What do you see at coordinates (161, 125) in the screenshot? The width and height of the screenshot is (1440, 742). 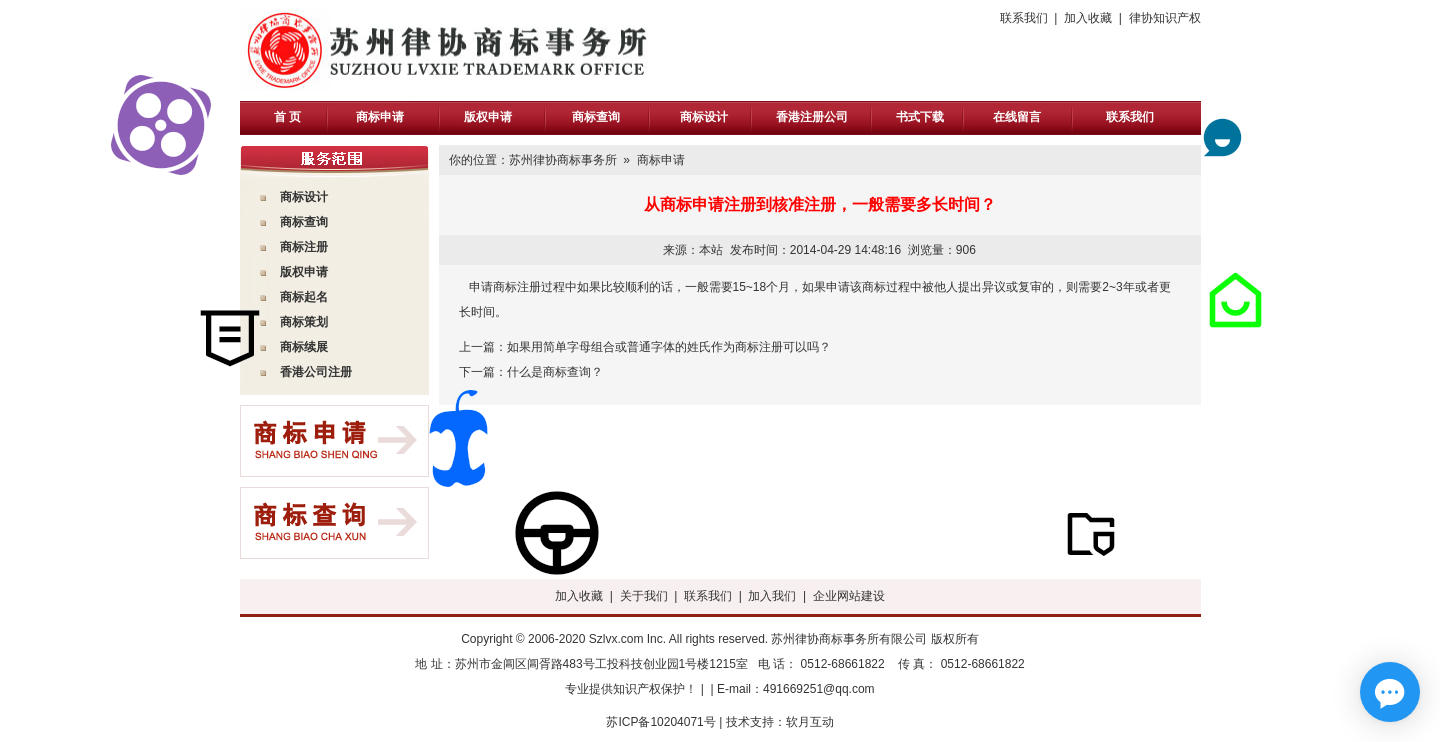 I see `open aparat video sharing app` at bounding box center [161, 125].